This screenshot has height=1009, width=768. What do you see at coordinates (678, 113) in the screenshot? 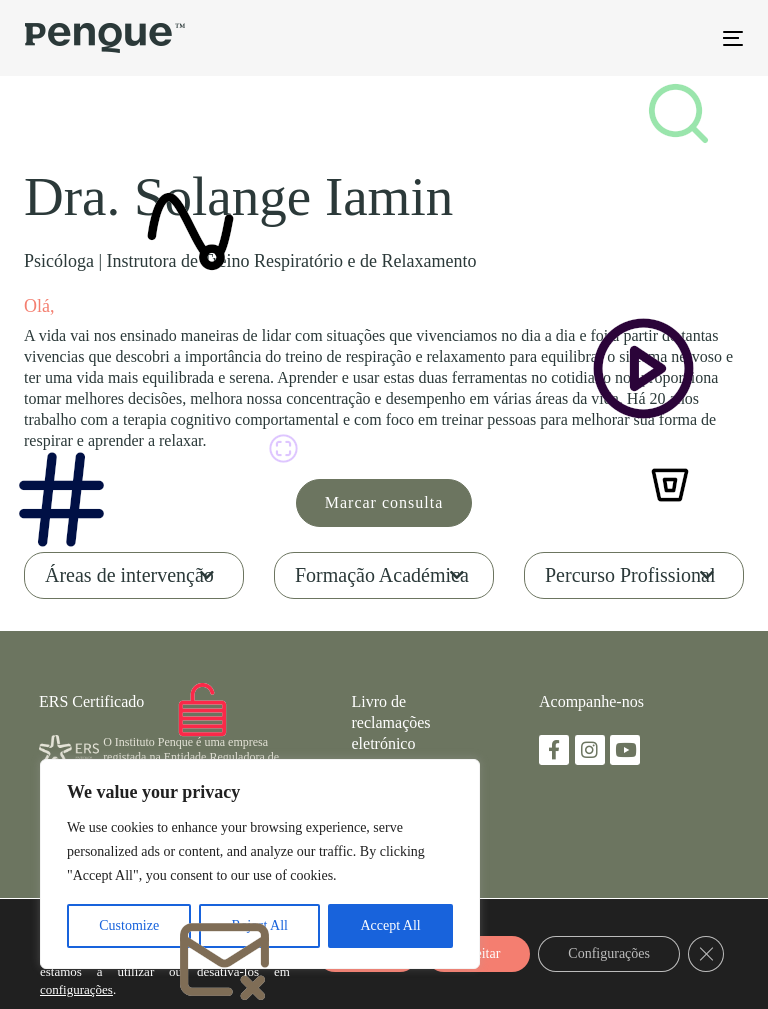
I see `search for content or items` at bounding box center [678, 113].